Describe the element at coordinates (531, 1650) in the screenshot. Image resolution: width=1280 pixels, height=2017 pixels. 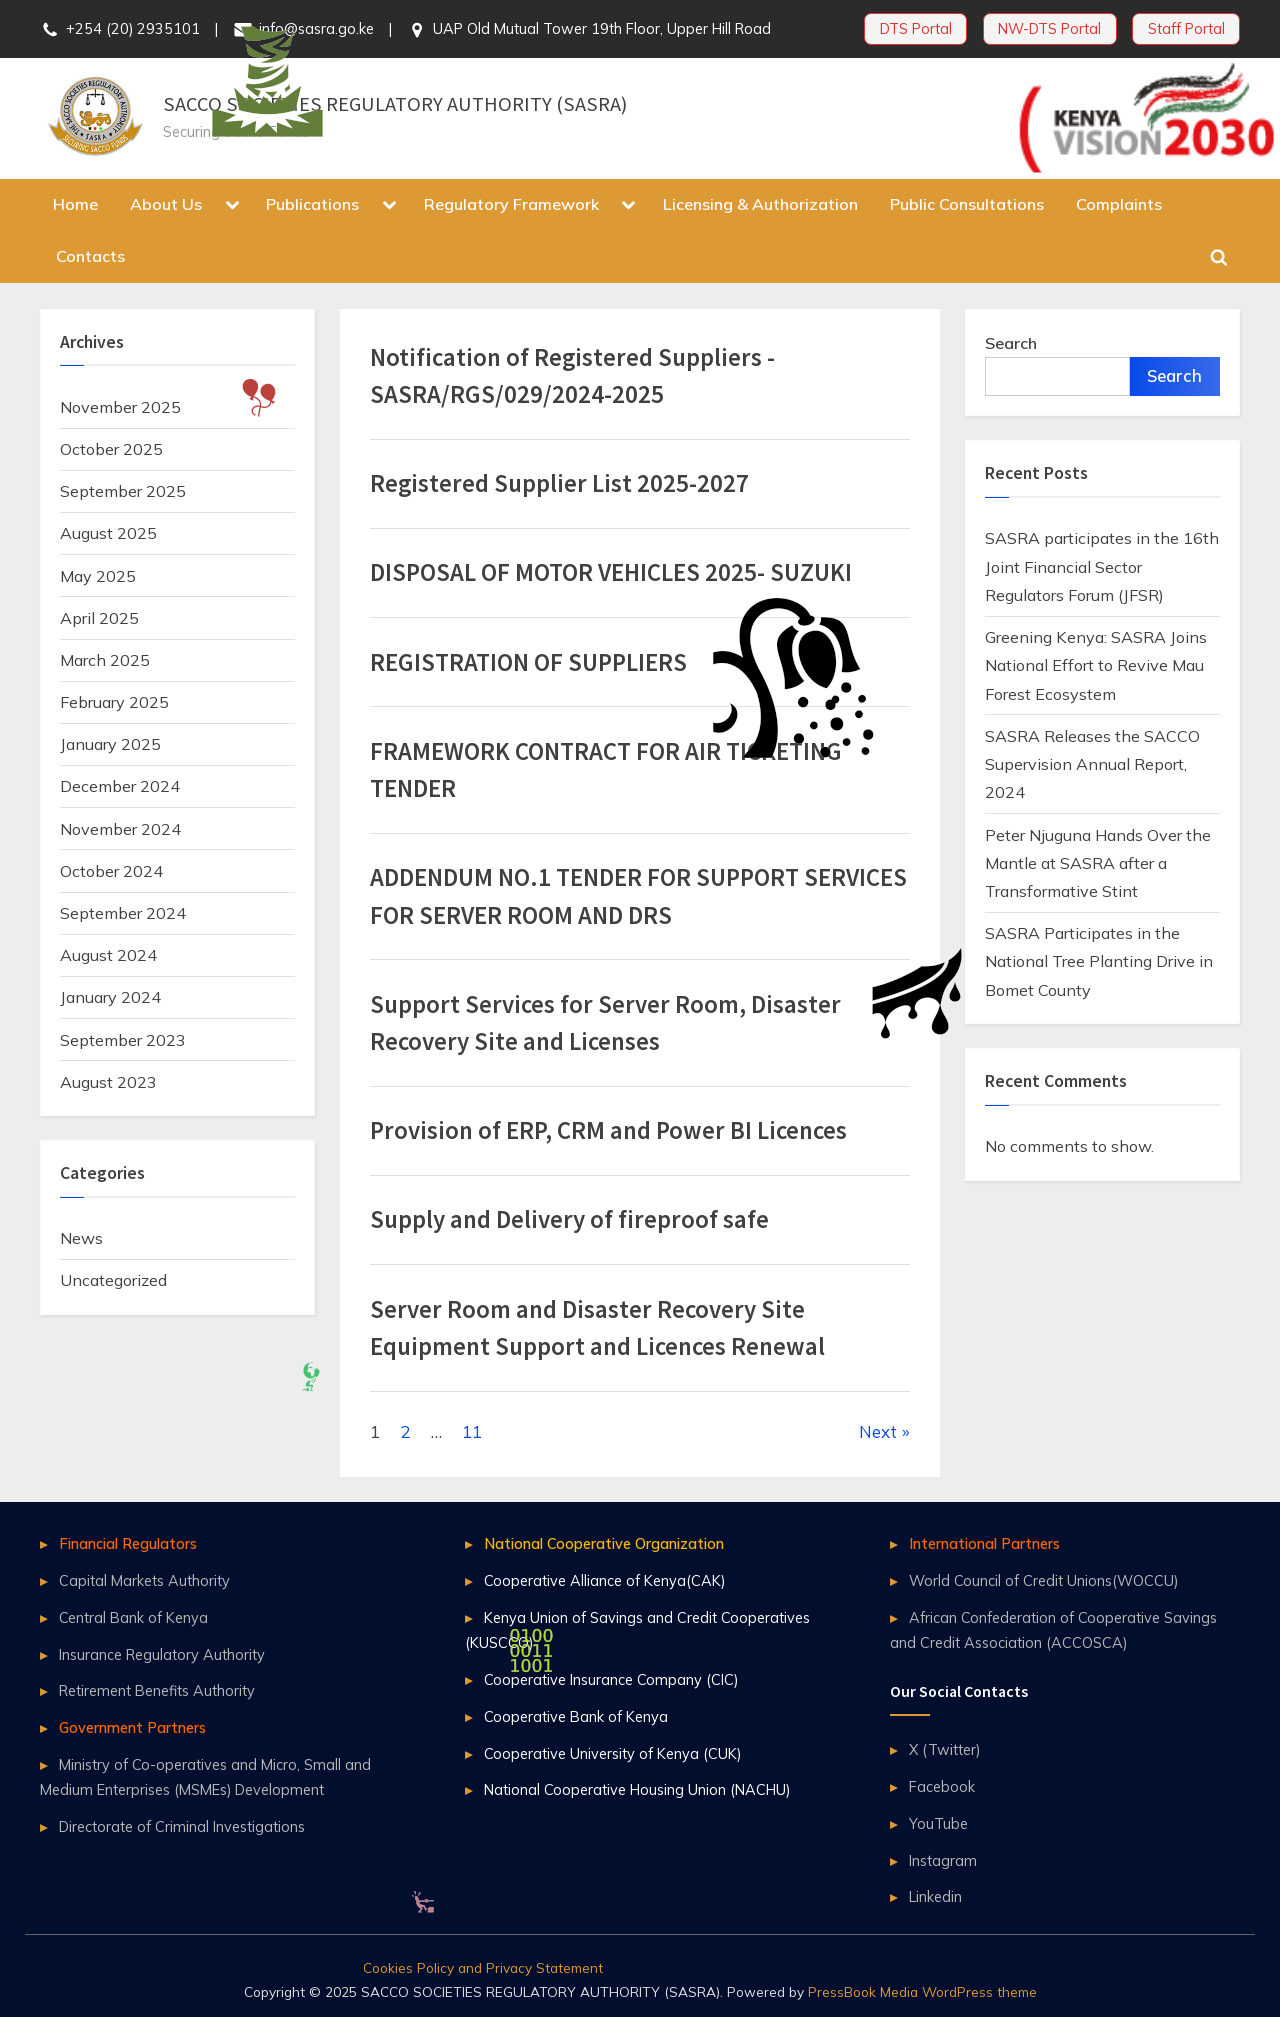
I see `access computing or data processing features` at that location.